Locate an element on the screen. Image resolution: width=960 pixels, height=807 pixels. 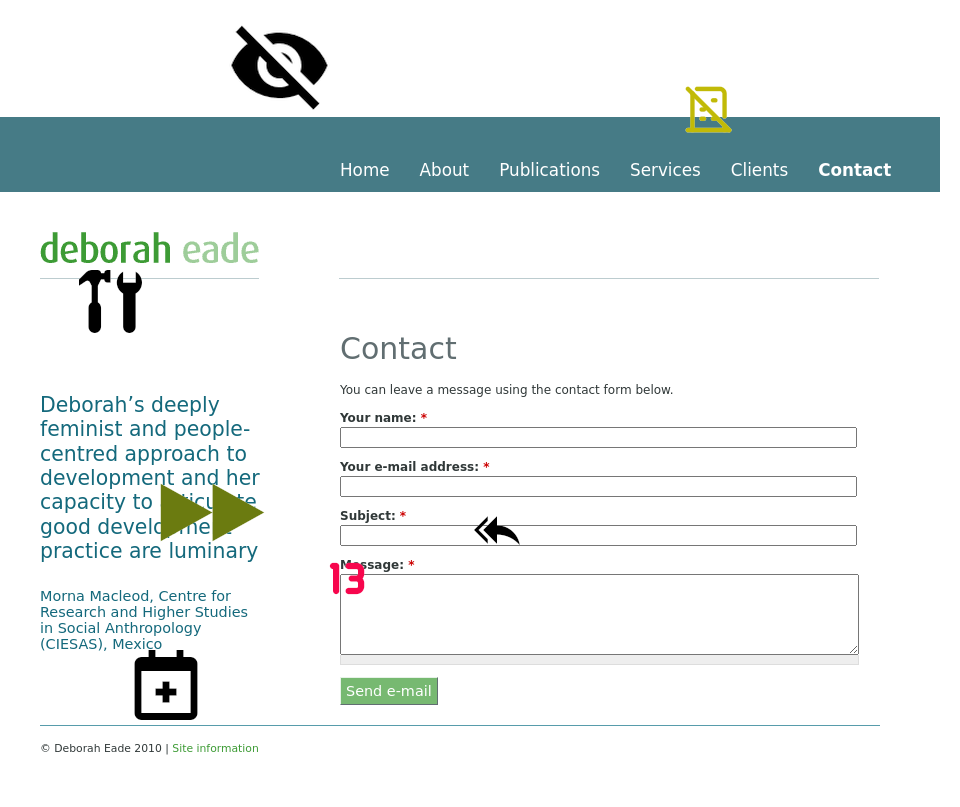
add a new calendar event is located at coordinates (166, 685).